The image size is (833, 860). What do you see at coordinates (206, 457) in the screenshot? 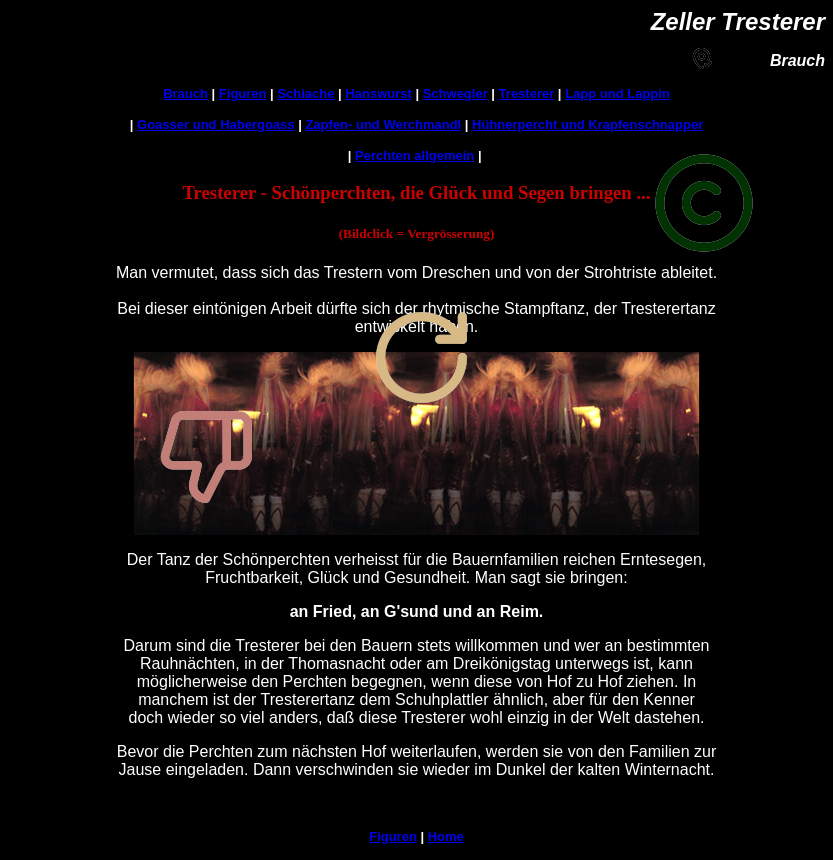
I see `dislike or downvote content` at bounding box center [206, 457].